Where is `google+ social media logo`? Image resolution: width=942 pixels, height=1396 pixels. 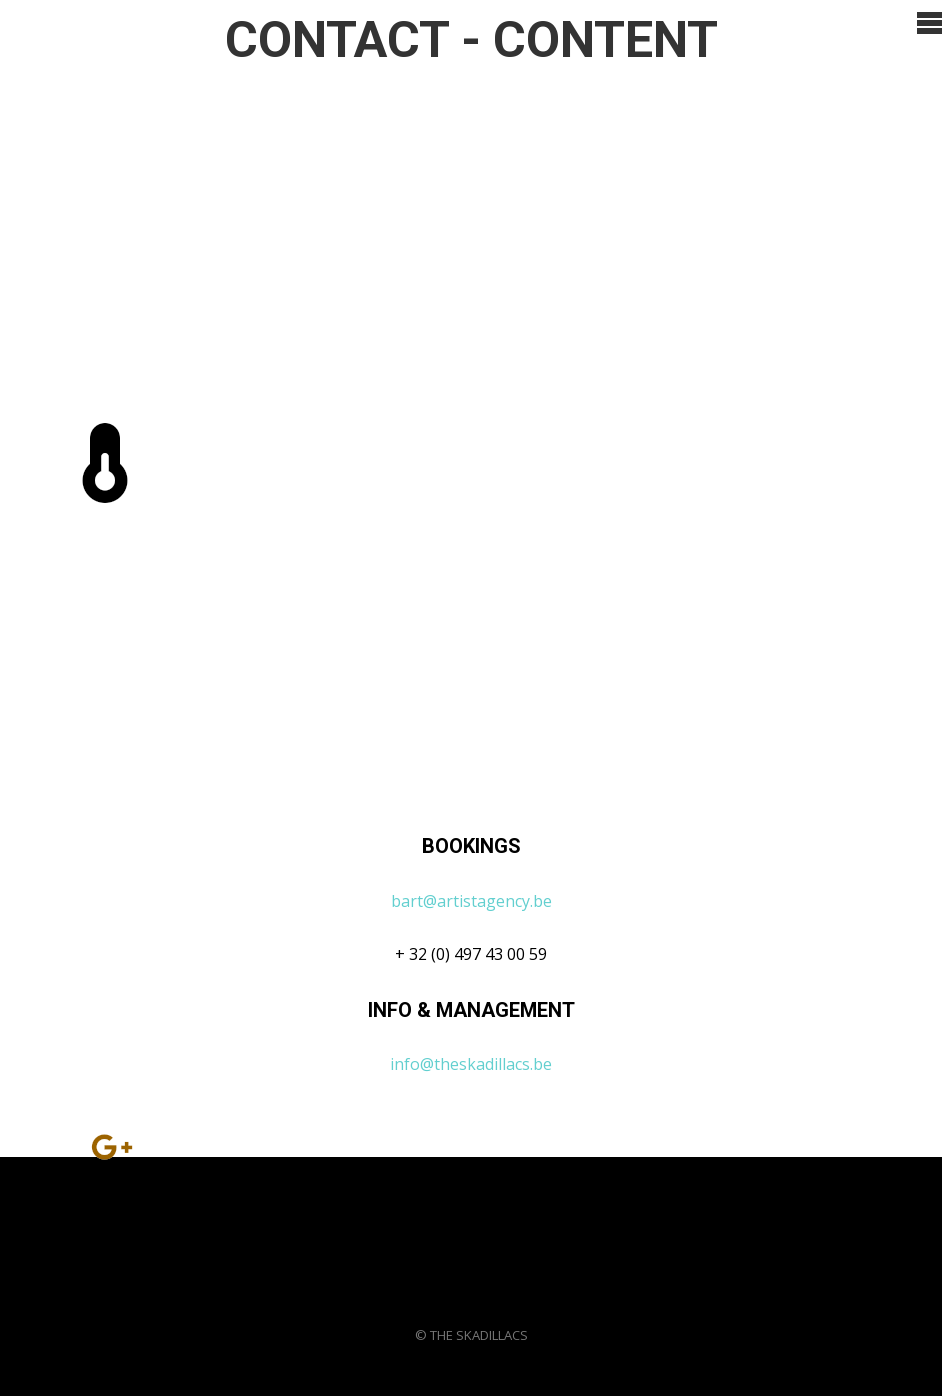
google+ social media logo is located at coordinates (112, 1147).